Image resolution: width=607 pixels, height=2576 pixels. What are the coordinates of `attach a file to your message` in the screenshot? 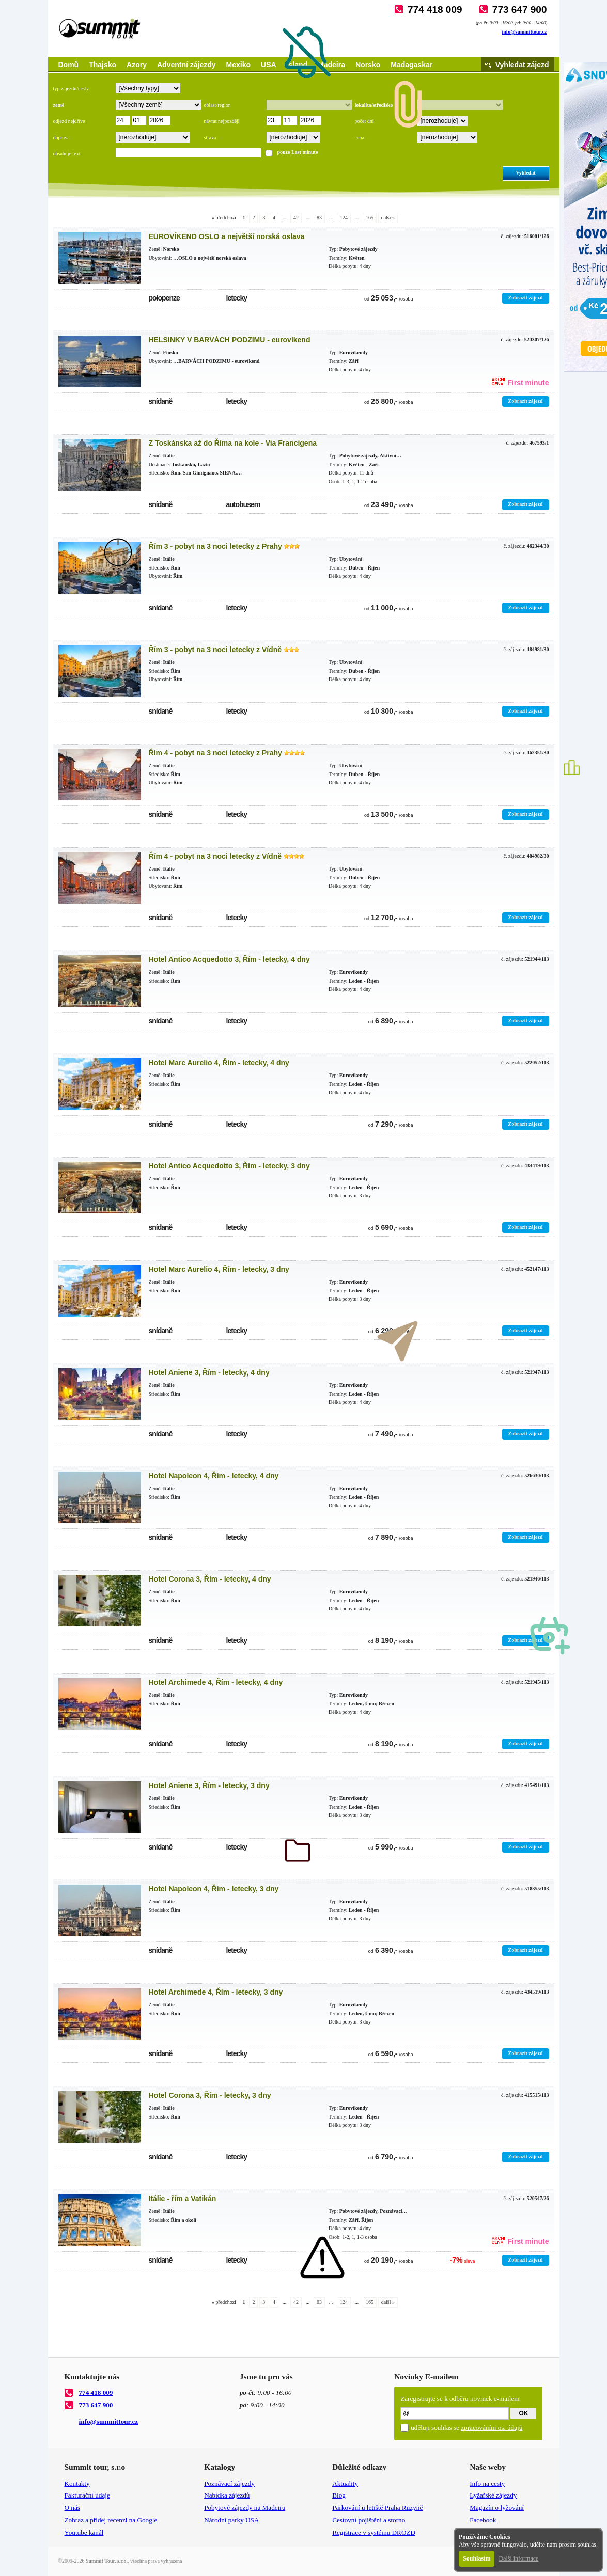 It's located at (408, 104).